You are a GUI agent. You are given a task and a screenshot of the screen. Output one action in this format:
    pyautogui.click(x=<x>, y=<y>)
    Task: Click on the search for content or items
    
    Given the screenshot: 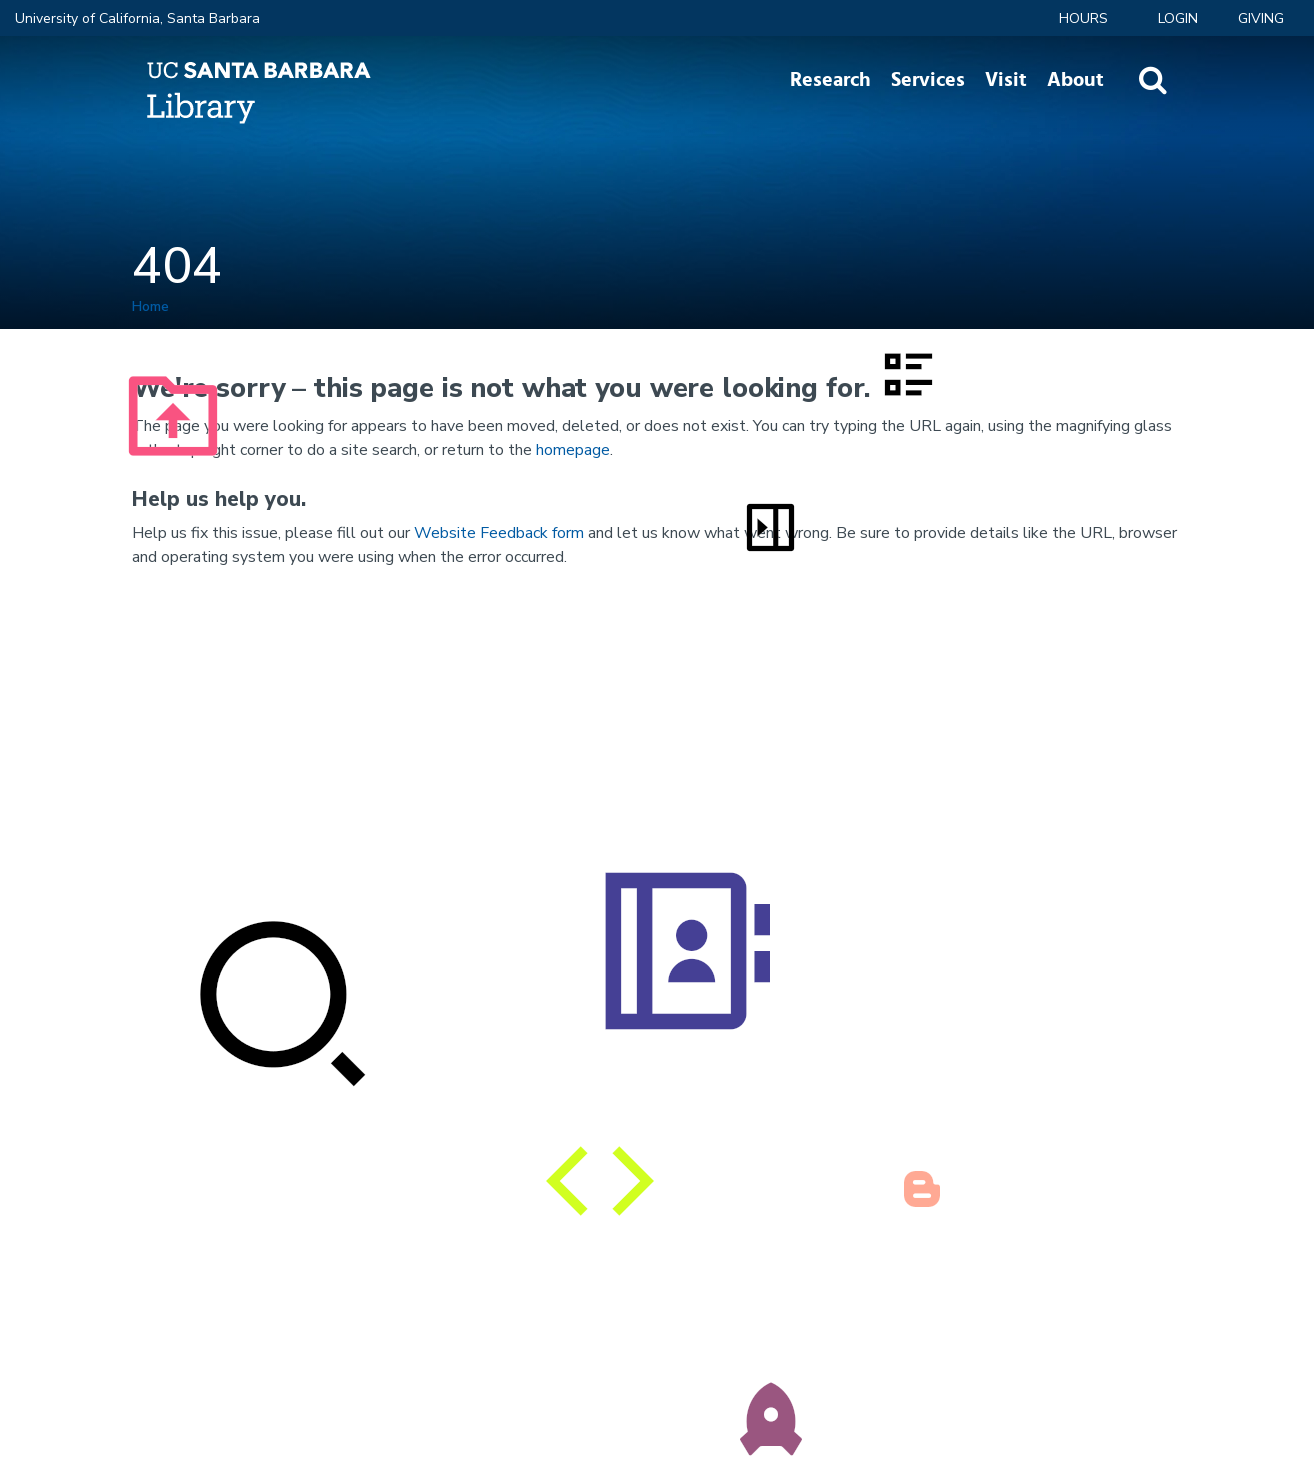 What is the action you would take?
    pyautogui.click(x=281, y=1002)
    